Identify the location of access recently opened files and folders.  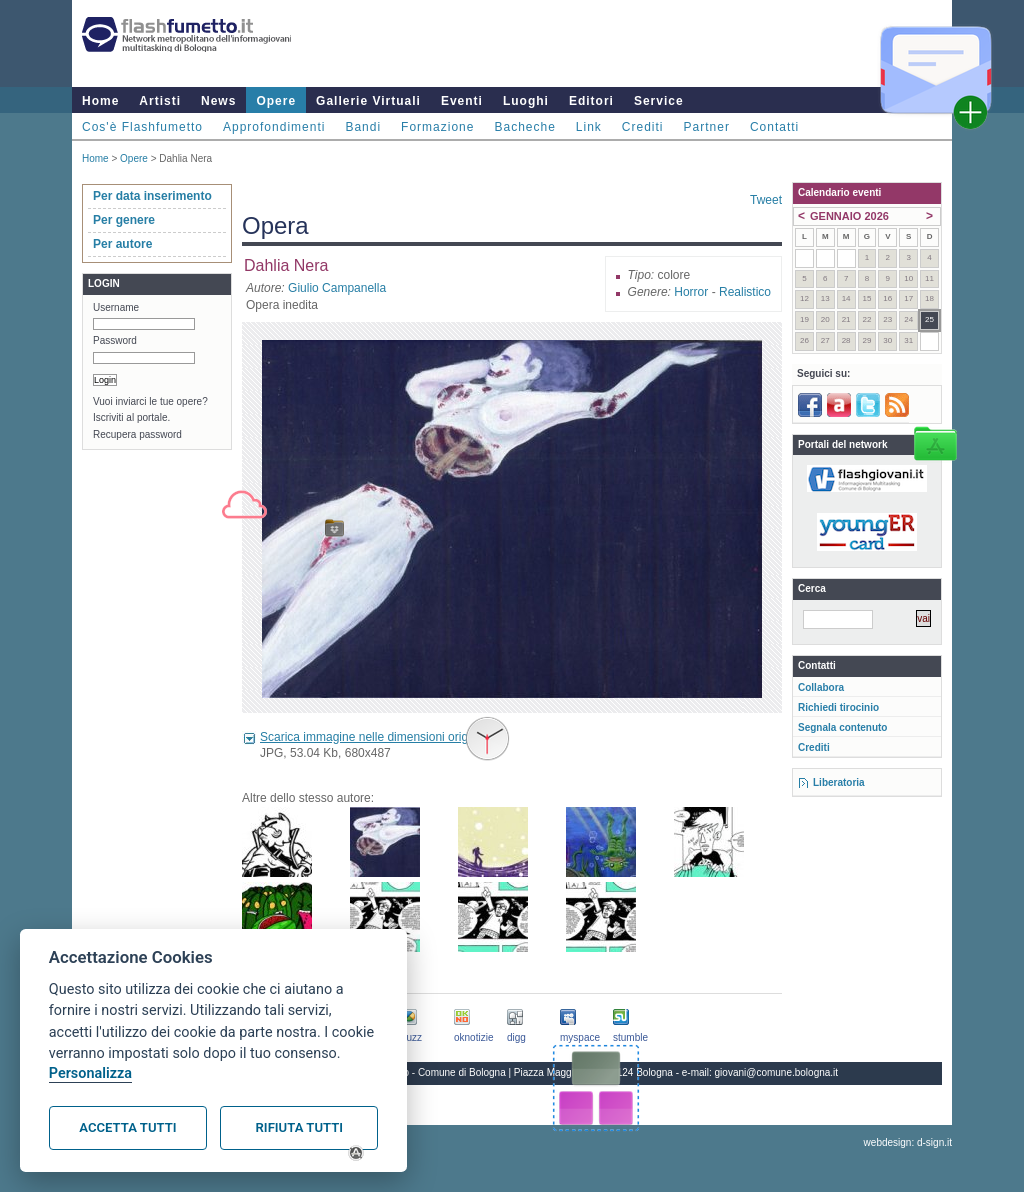
(487, 738).